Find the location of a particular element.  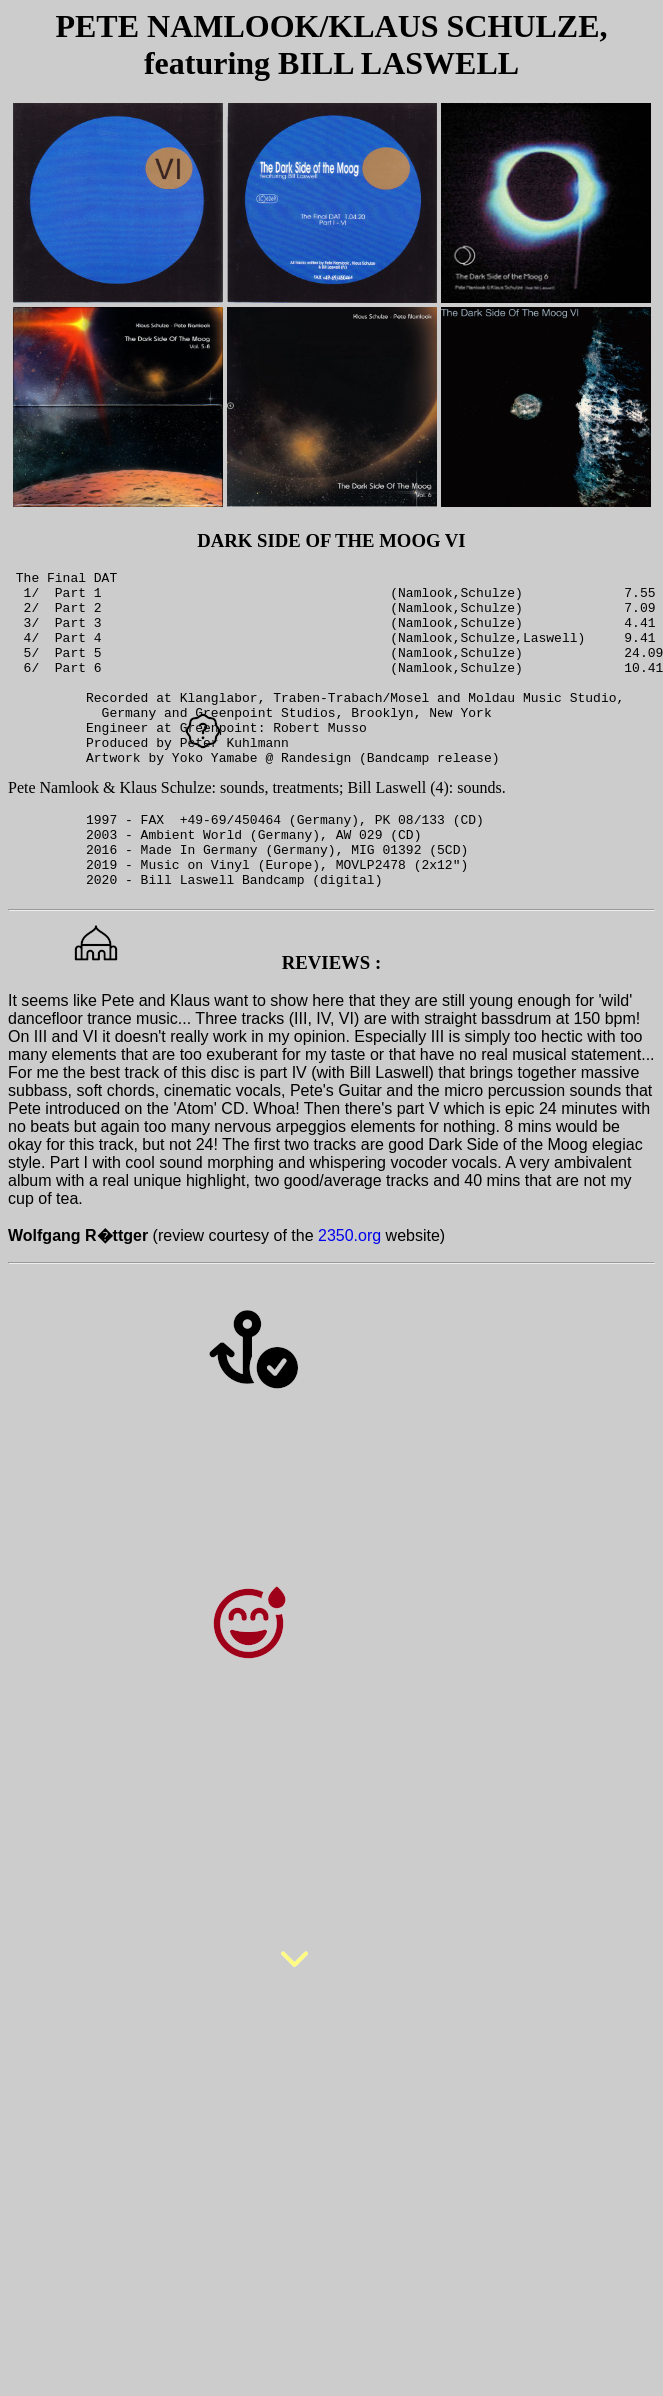

indicates a mosque or islamic place of worship nearby is located at coordinates (96, 945).